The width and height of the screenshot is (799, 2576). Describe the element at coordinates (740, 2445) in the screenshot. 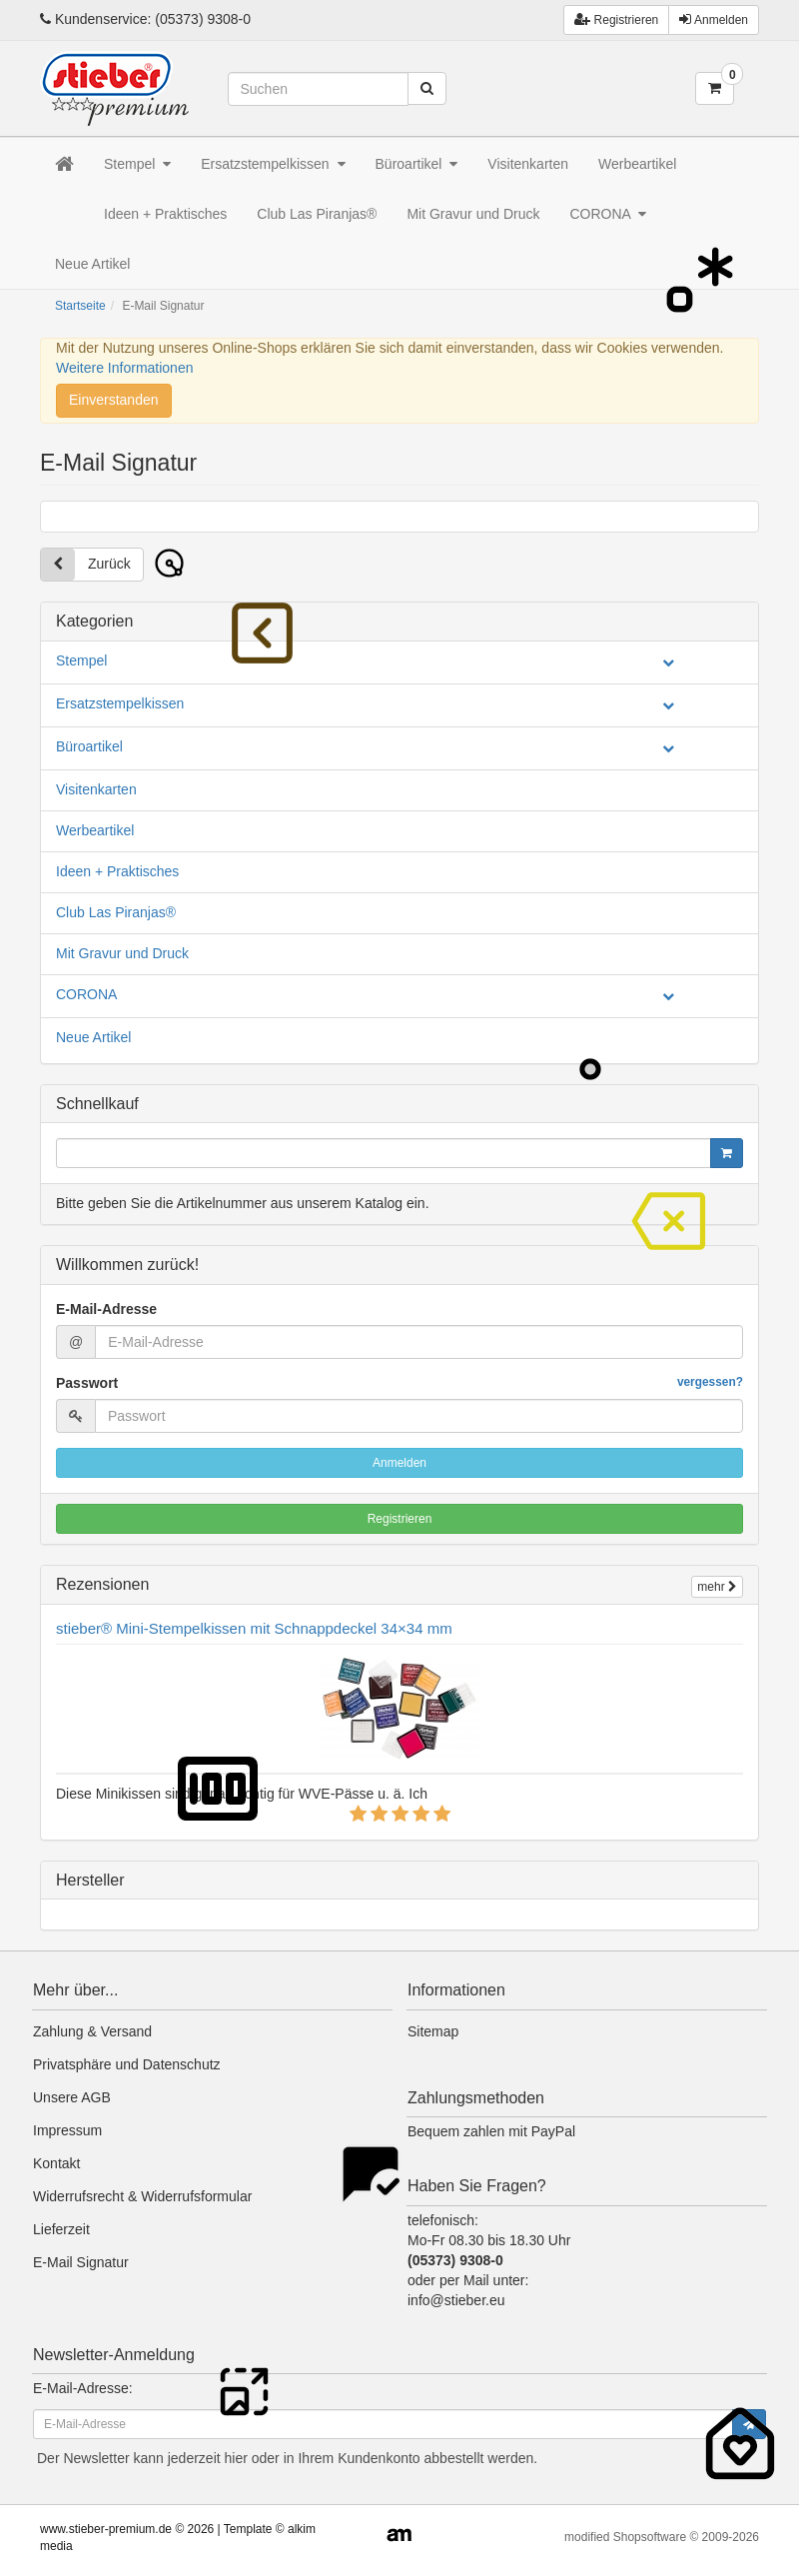

I see `access your favorite or loved home` at that location.